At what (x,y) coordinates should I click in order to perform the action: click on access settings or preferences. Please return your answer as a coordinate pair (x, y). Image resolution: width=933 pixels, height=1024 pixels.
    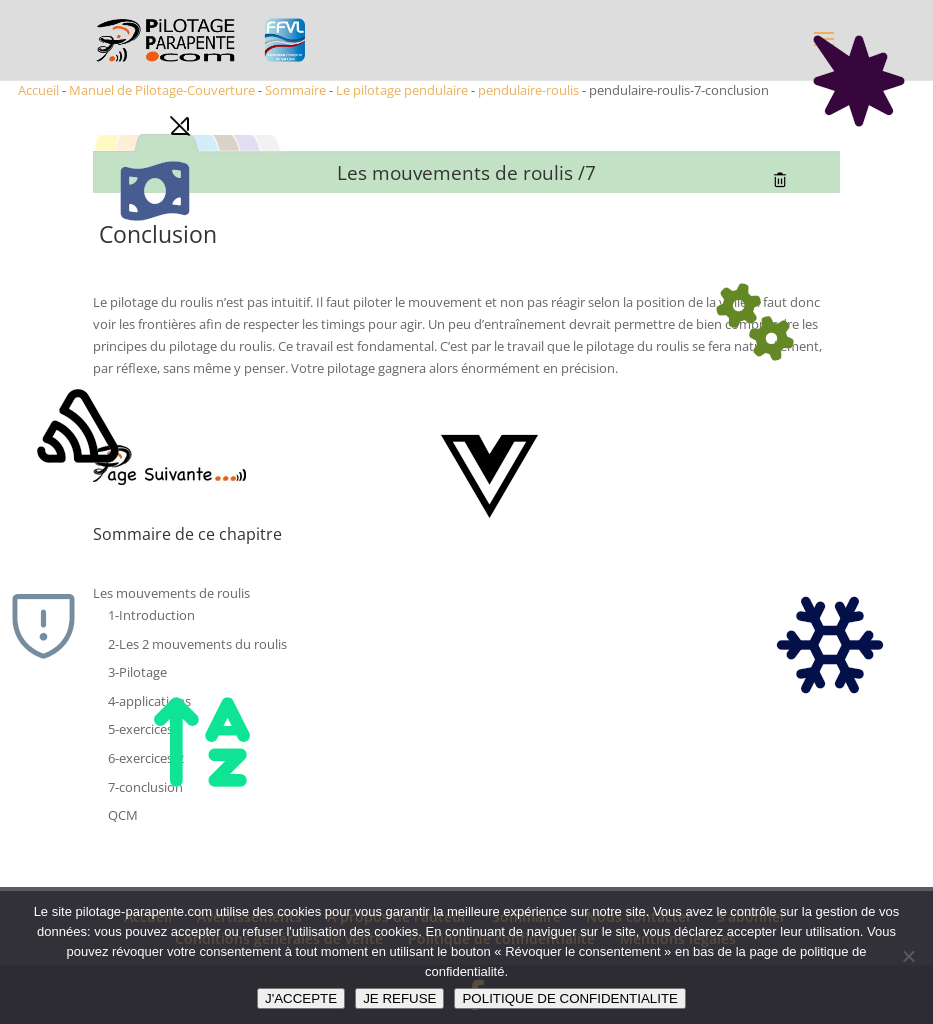
    Looking at the image, I should click on (755, 322).